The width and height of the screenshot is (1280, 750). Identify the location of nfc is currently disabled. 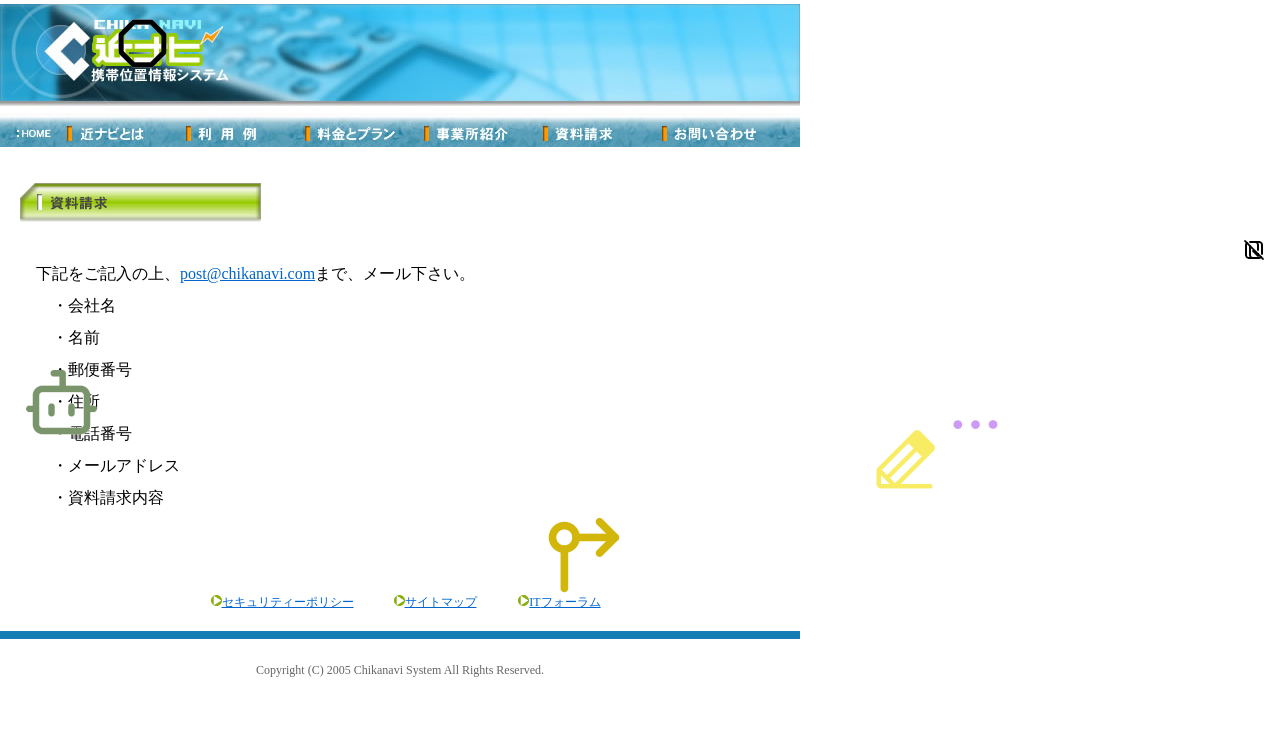
(1254, 250).